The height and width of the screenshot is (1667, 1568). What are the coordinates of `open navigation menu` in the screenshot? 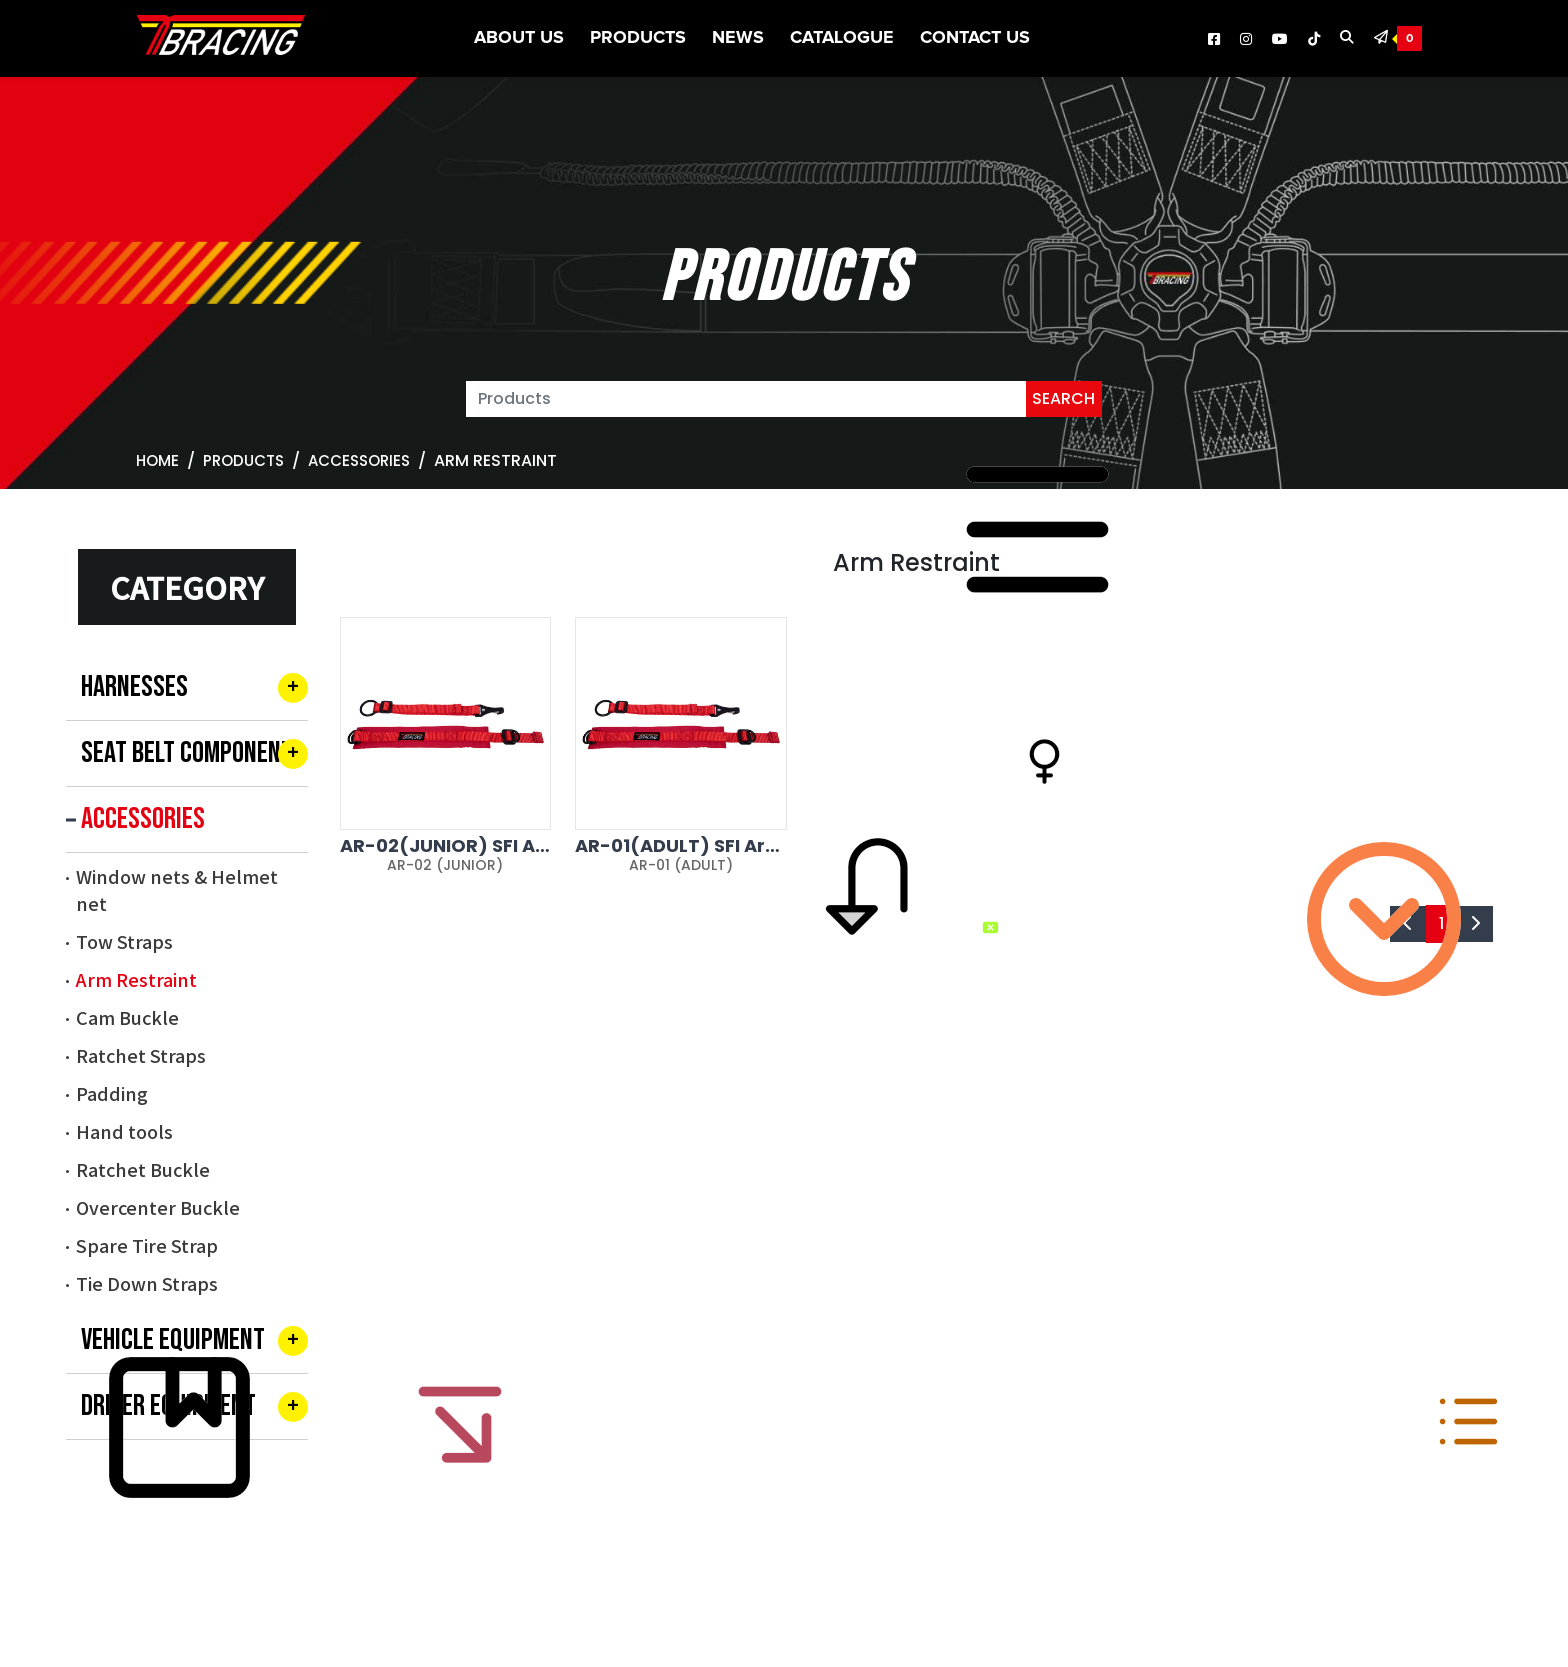 It's located at (1037, 529).